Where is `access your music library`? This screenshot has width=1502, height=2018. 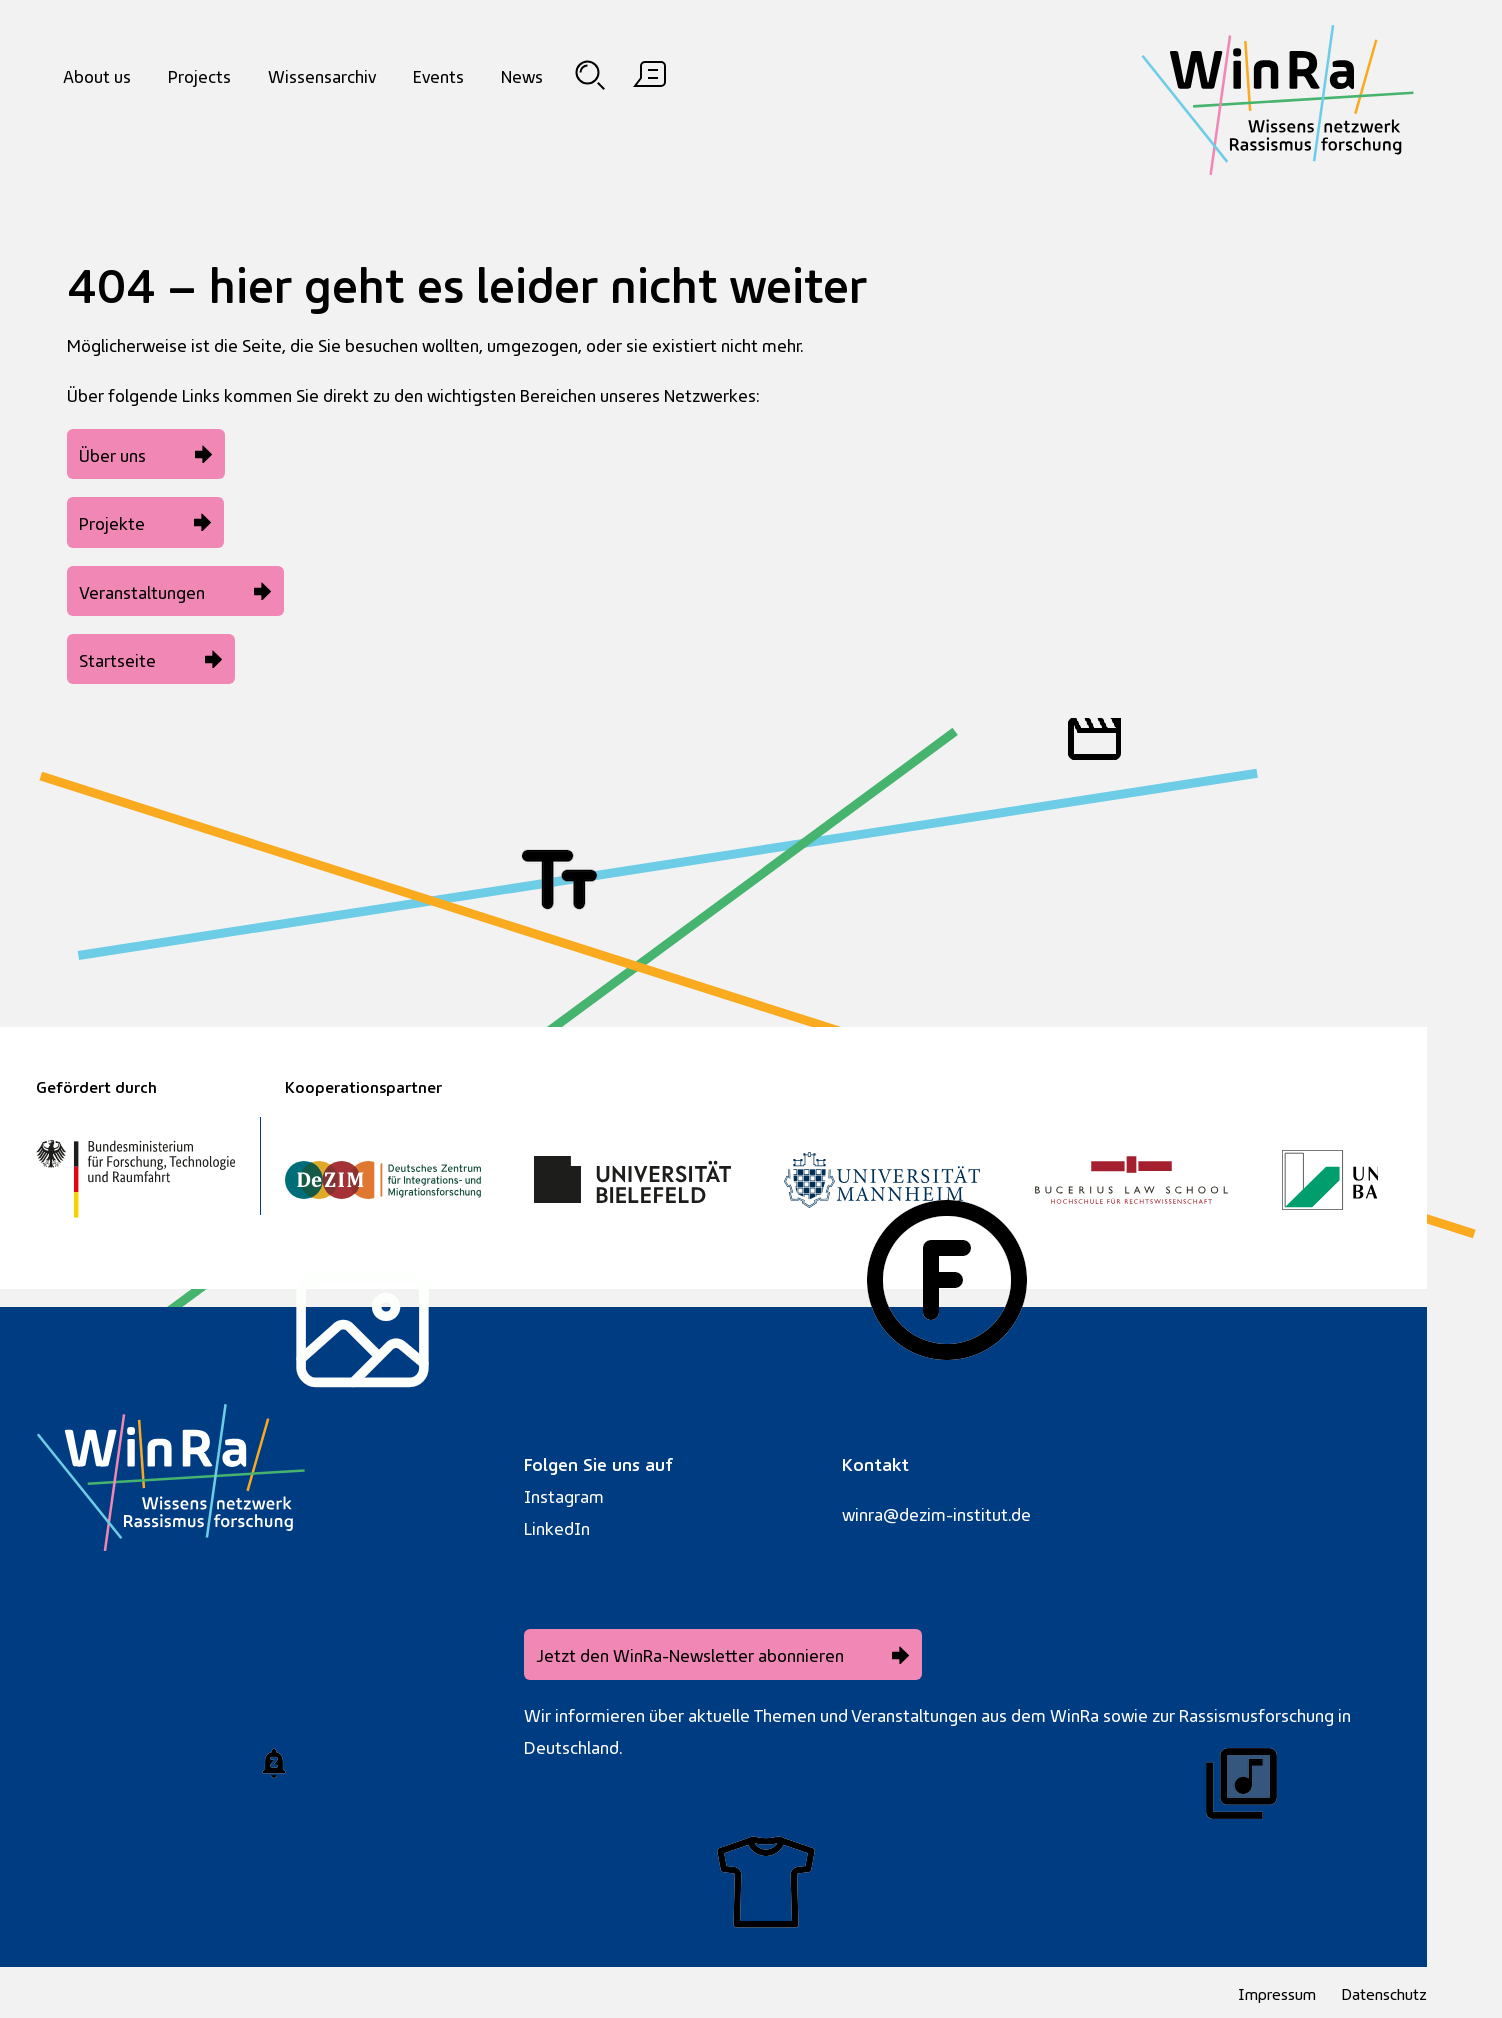
access your music library is located at coordinates (1241, 1783).